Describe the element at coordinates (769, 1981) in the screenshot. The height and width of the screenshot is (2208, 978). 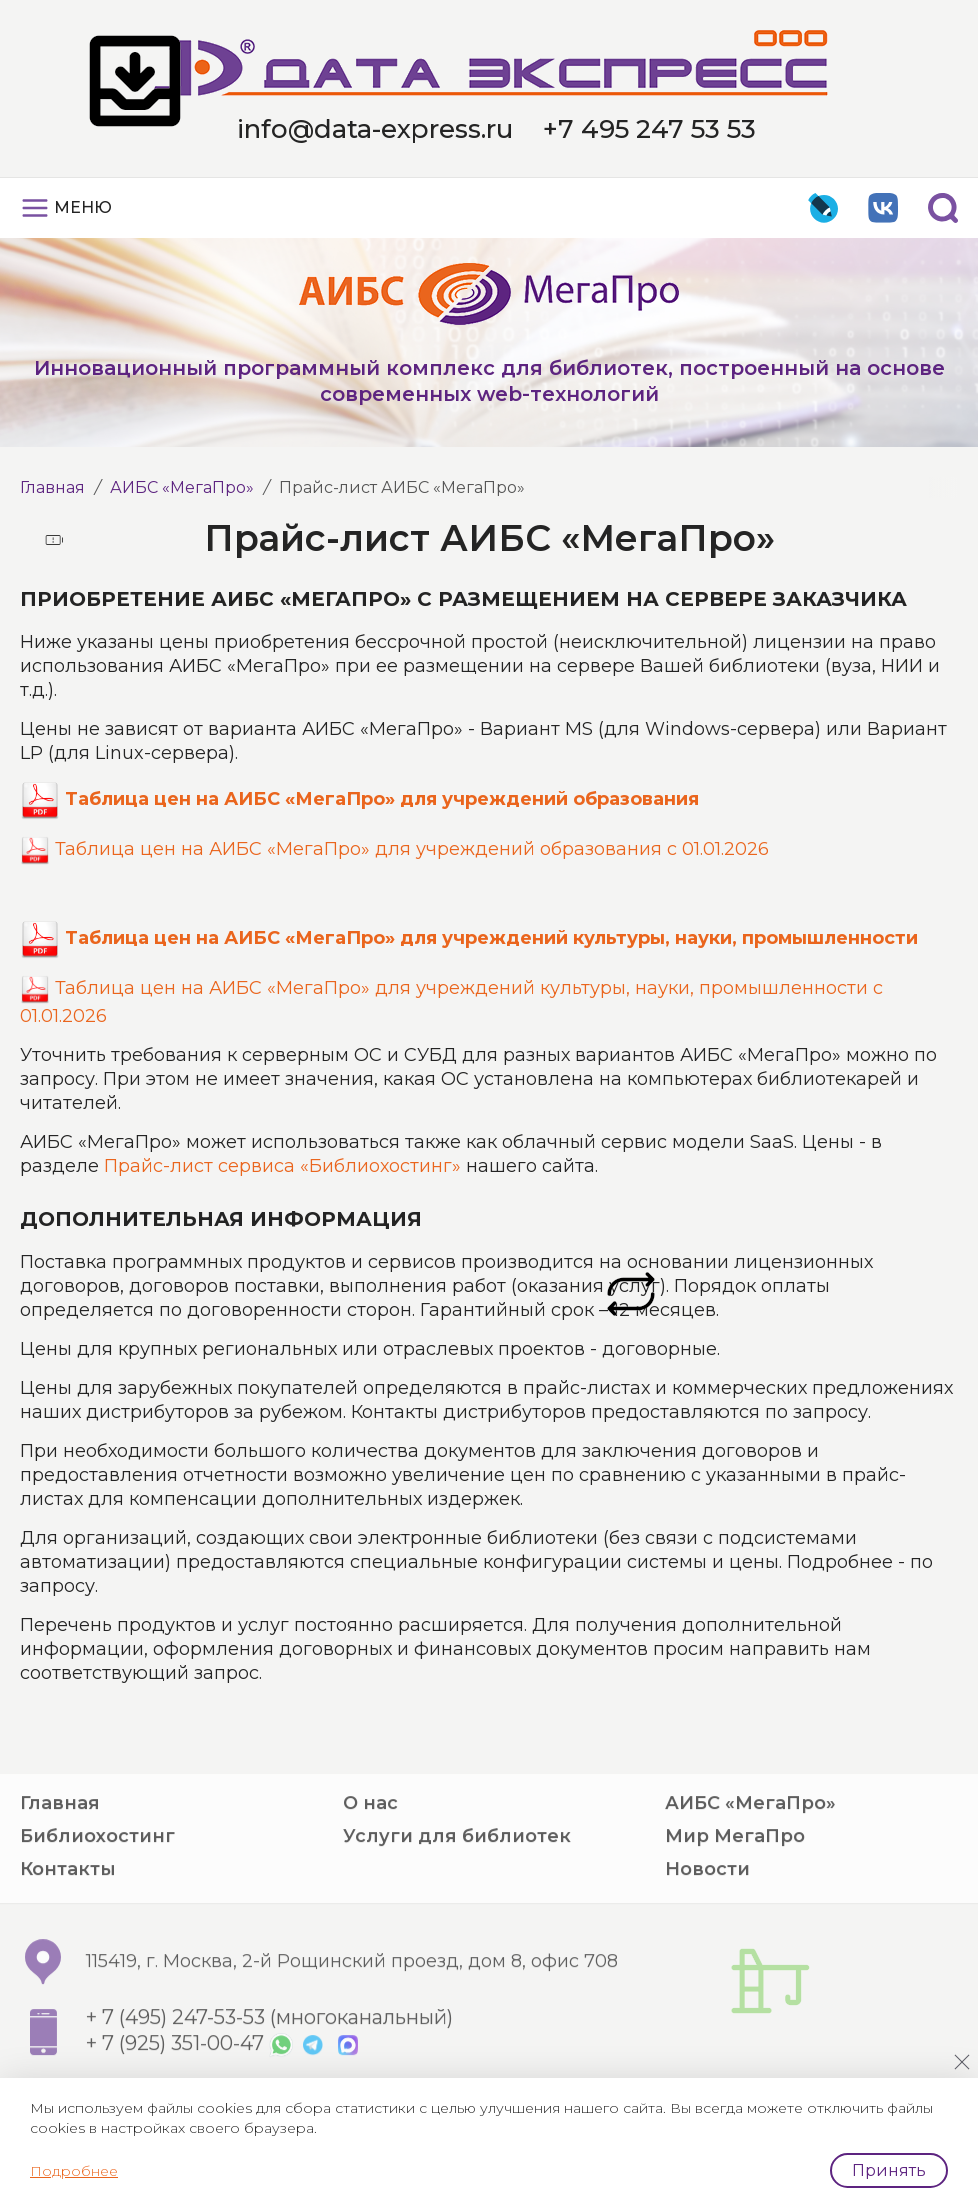
I see `construction or building in progress` at that location.